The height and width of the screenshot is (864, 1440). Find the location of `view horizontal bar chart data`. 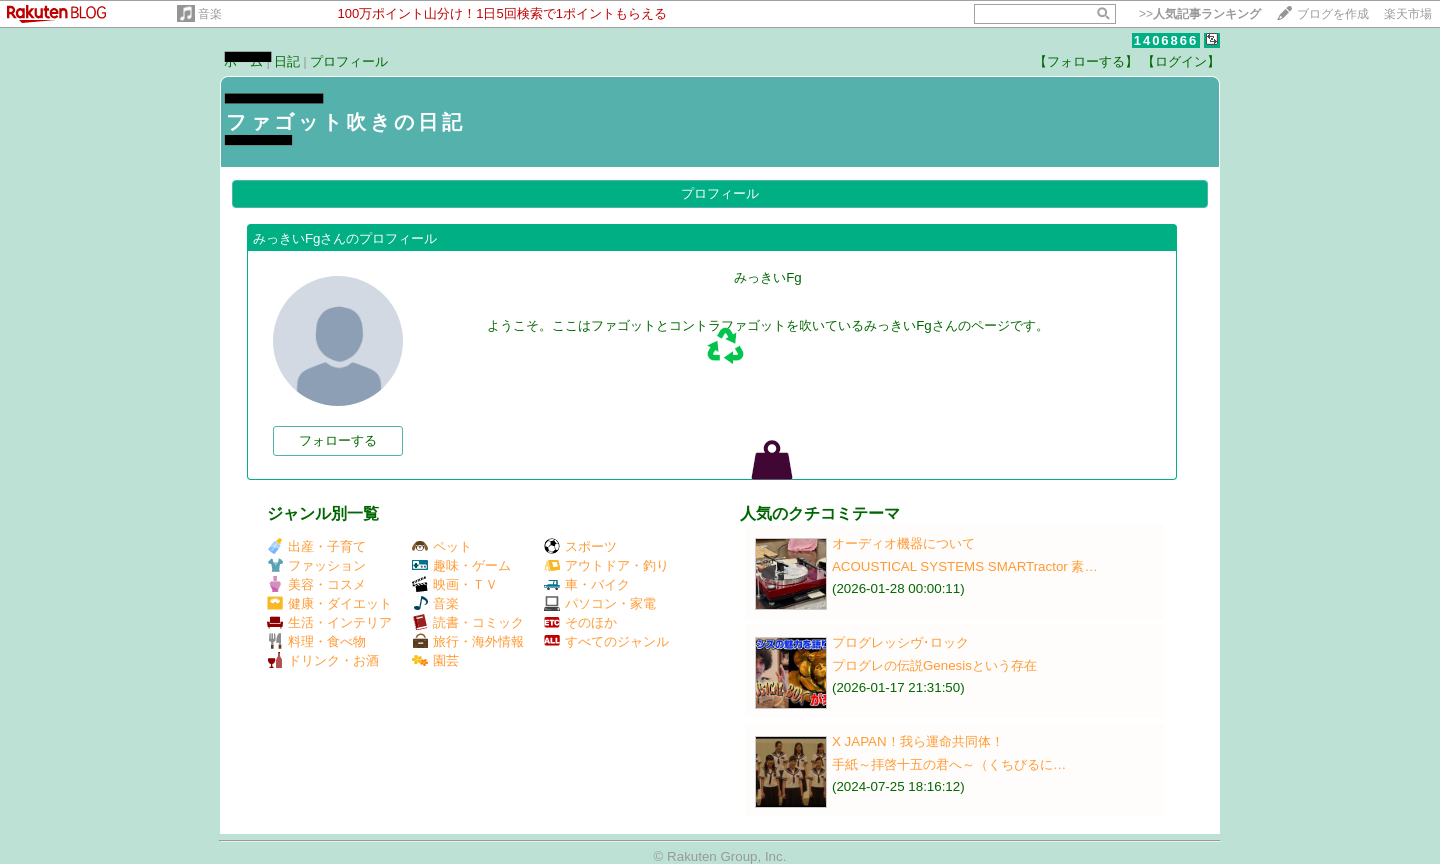

view horizontal bar chart data is located at coordinates (271, 98).